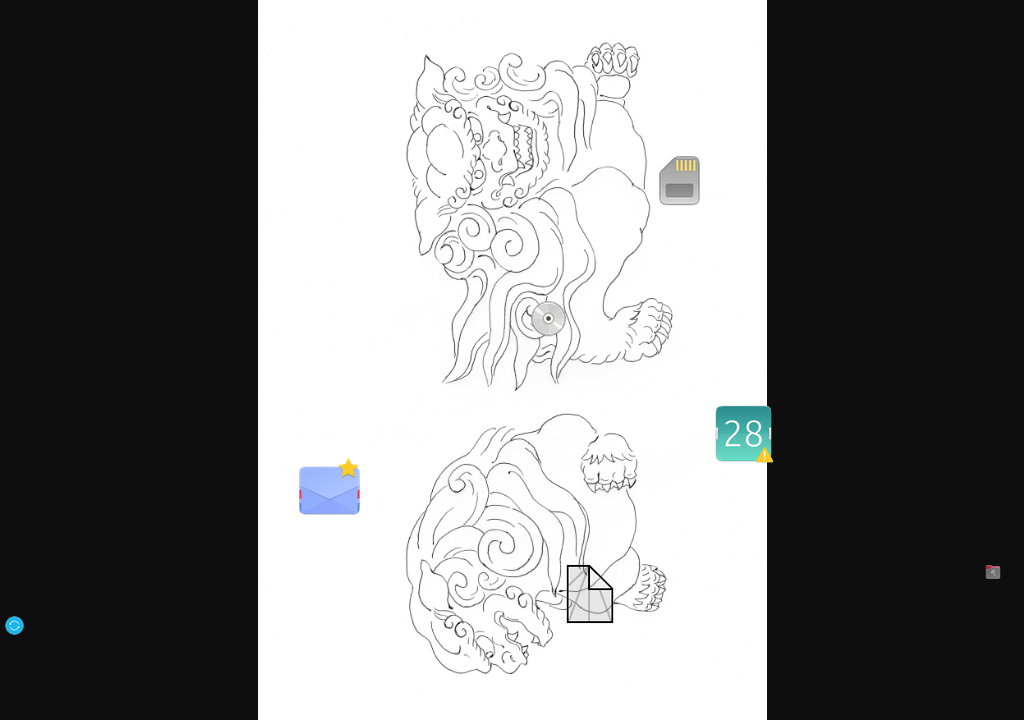 The image size is (1024, 720). What do you see at coordinates (14, 625) in the screenshot?
I see `file is currently syncing with shared folder` at bounding box center [14, 625].